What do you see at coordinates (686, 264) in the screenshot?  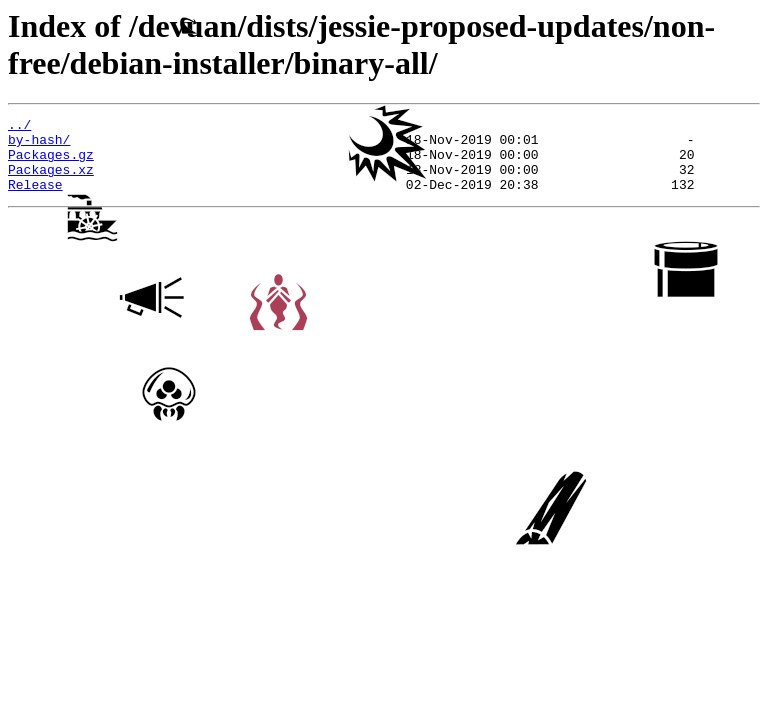 I see `warp or teleport to another location` at bounding box center [686, 264].